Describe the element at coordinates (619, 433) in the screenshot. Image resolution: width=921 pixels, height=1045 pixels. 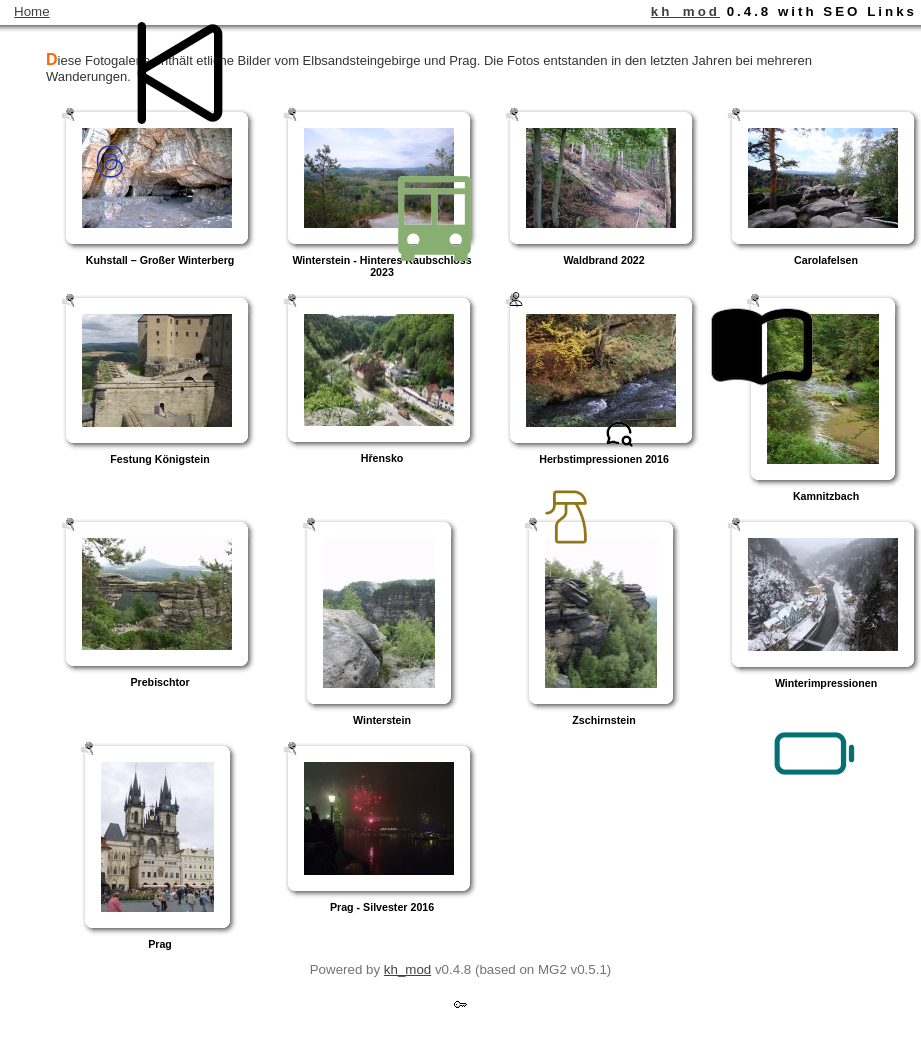
I see `search through your messages` at that location.